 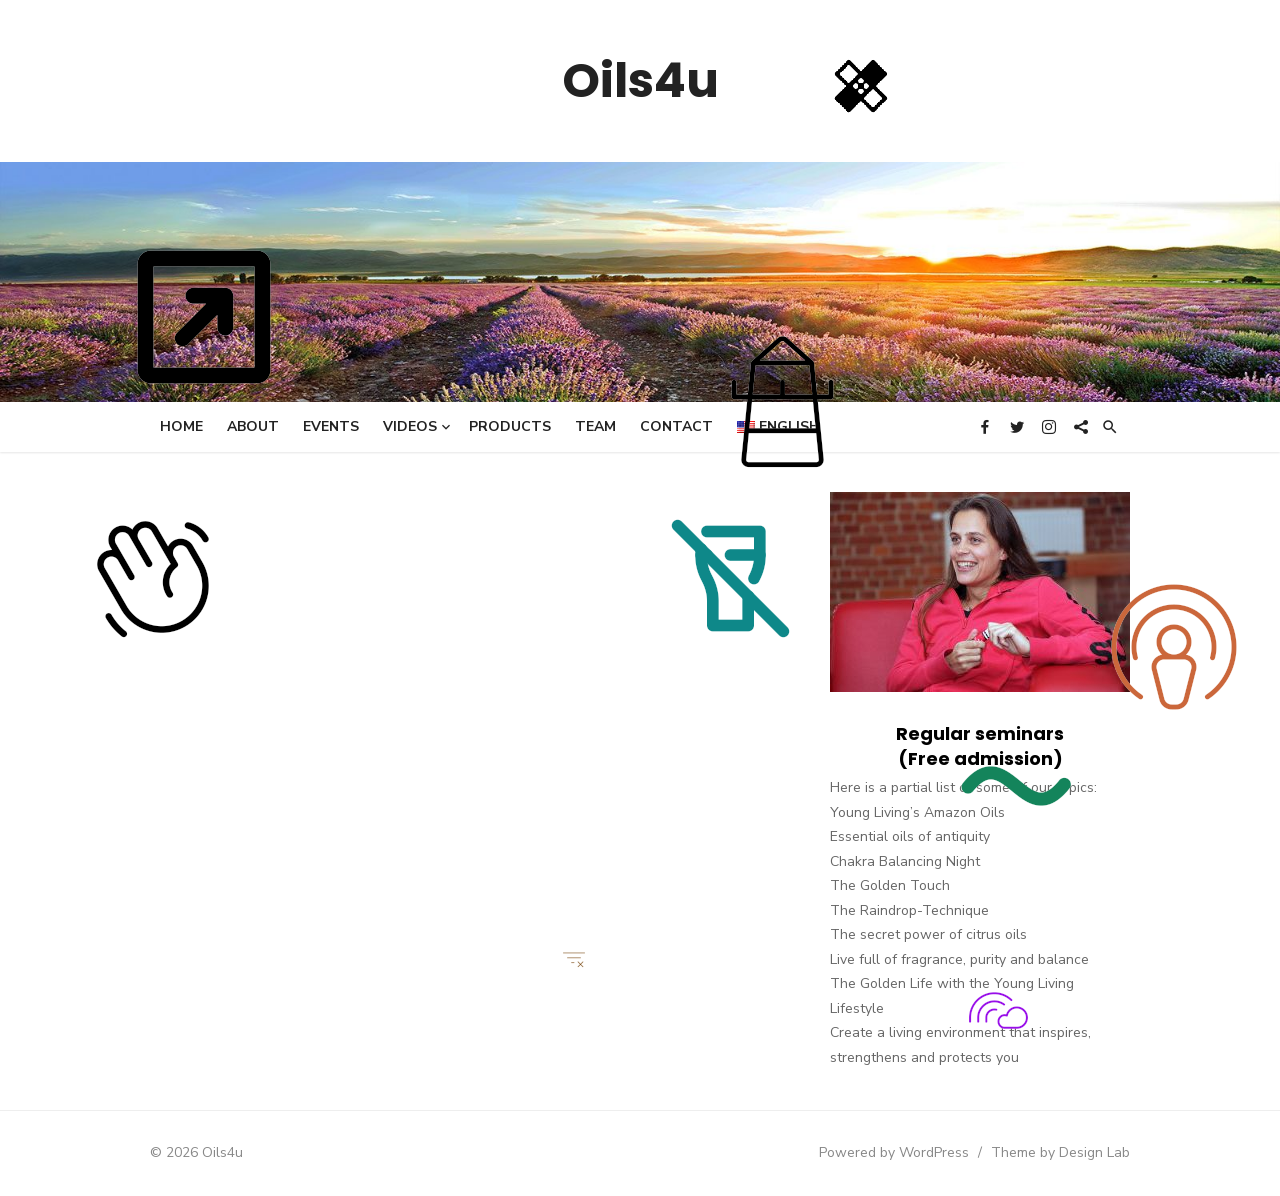 What do you see at coordinates (1016, 786) in the screenshot?
I see `indicates approximate or similar value` at bounding box center [1016, 786].